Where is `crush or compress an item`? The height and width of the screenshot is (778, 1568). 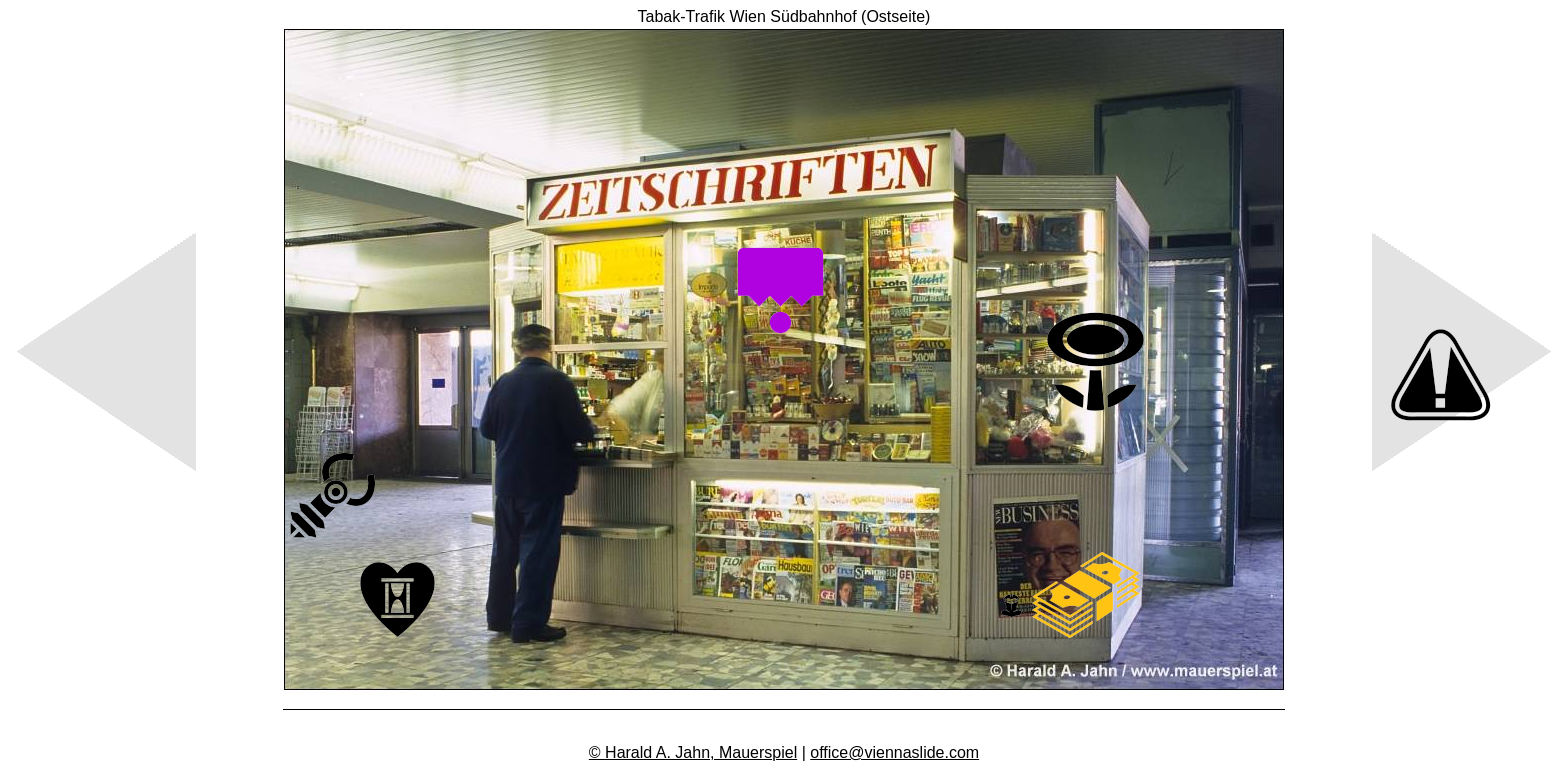 crush or compress an item is located at coordinates (780, 290).